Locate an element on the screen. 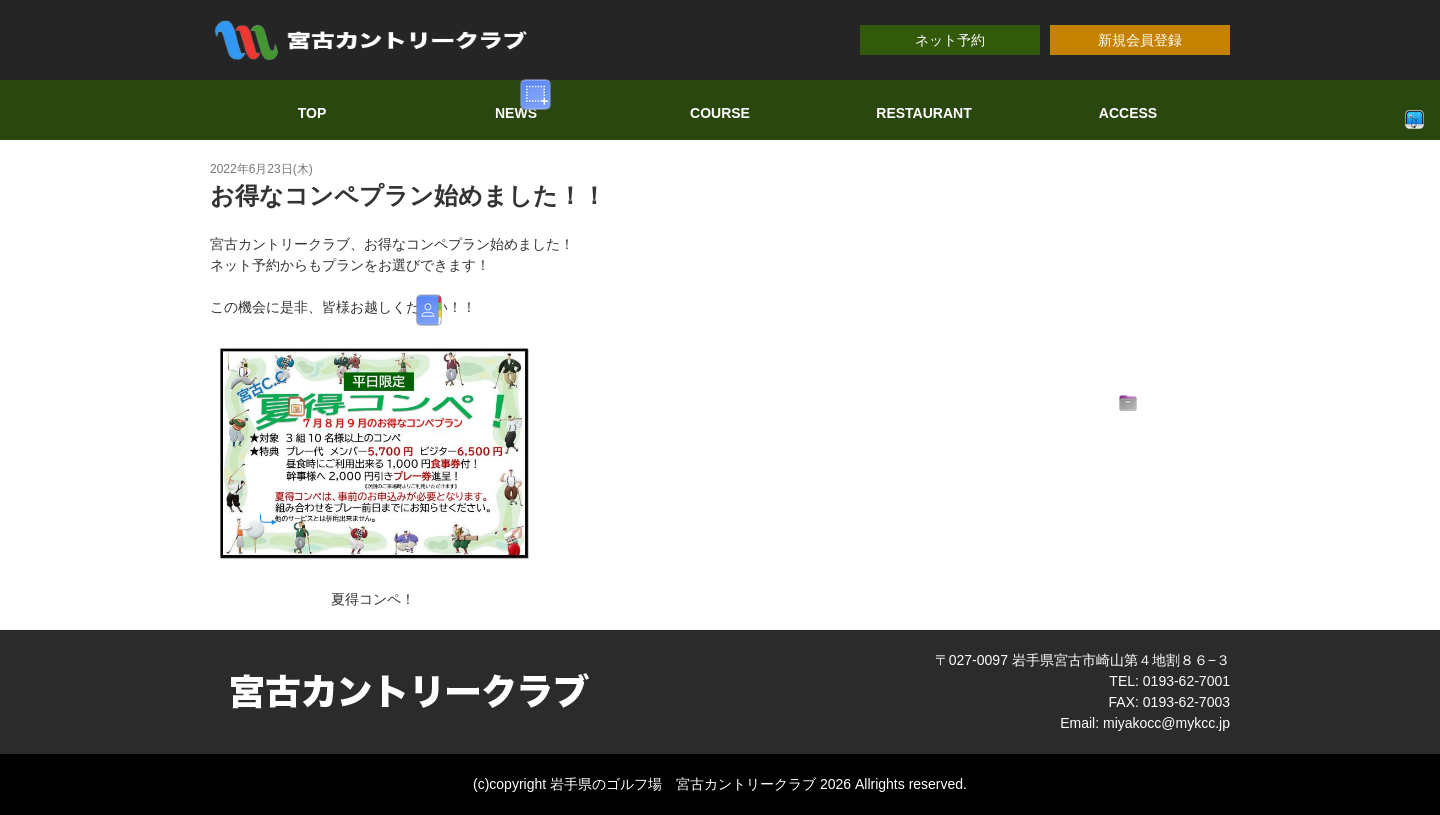 The height and width of the screenshot is (815, 1440). take a screenshot is located at coordinates (535, 94).